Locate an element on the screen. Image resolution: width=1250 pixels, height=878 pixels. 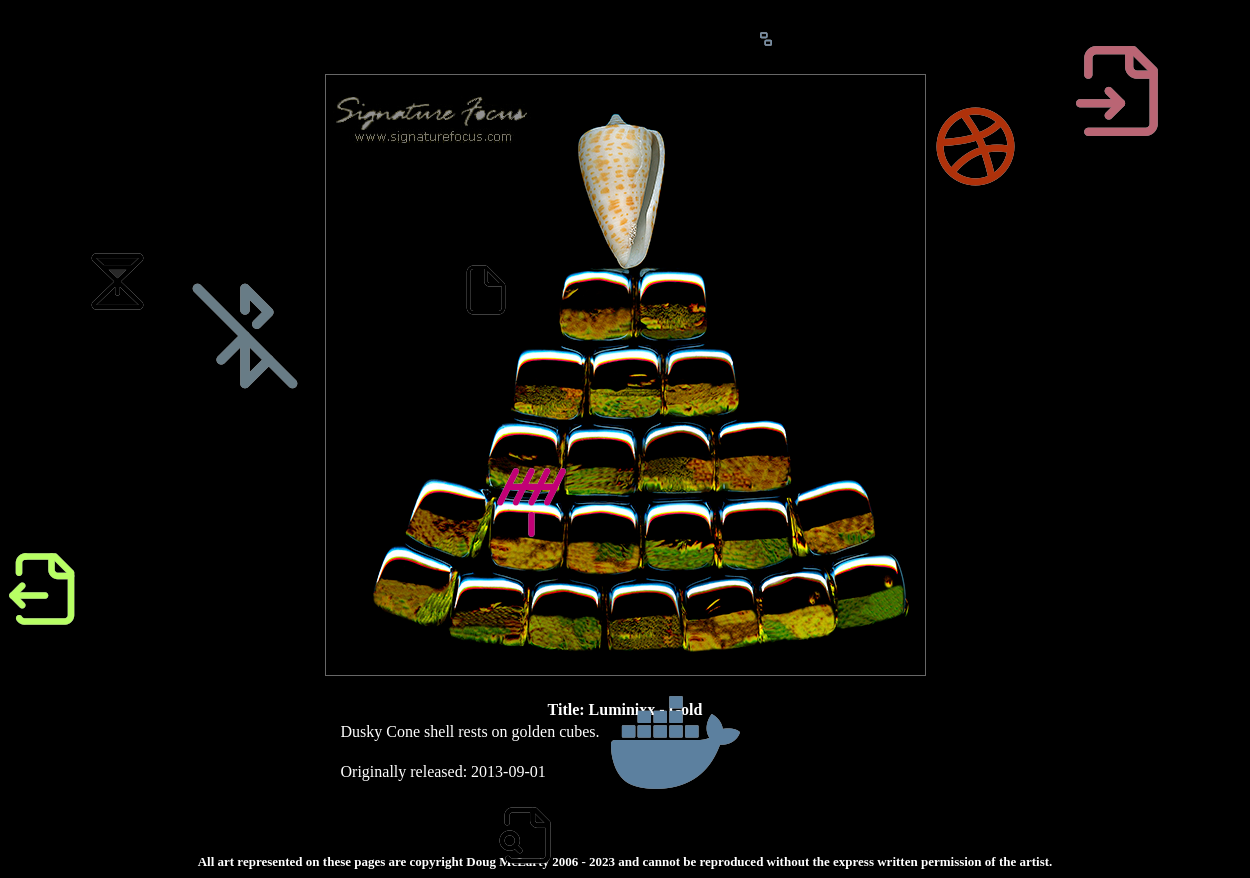
open dribbble profile or portfolio is located at coordinates (975, 146).